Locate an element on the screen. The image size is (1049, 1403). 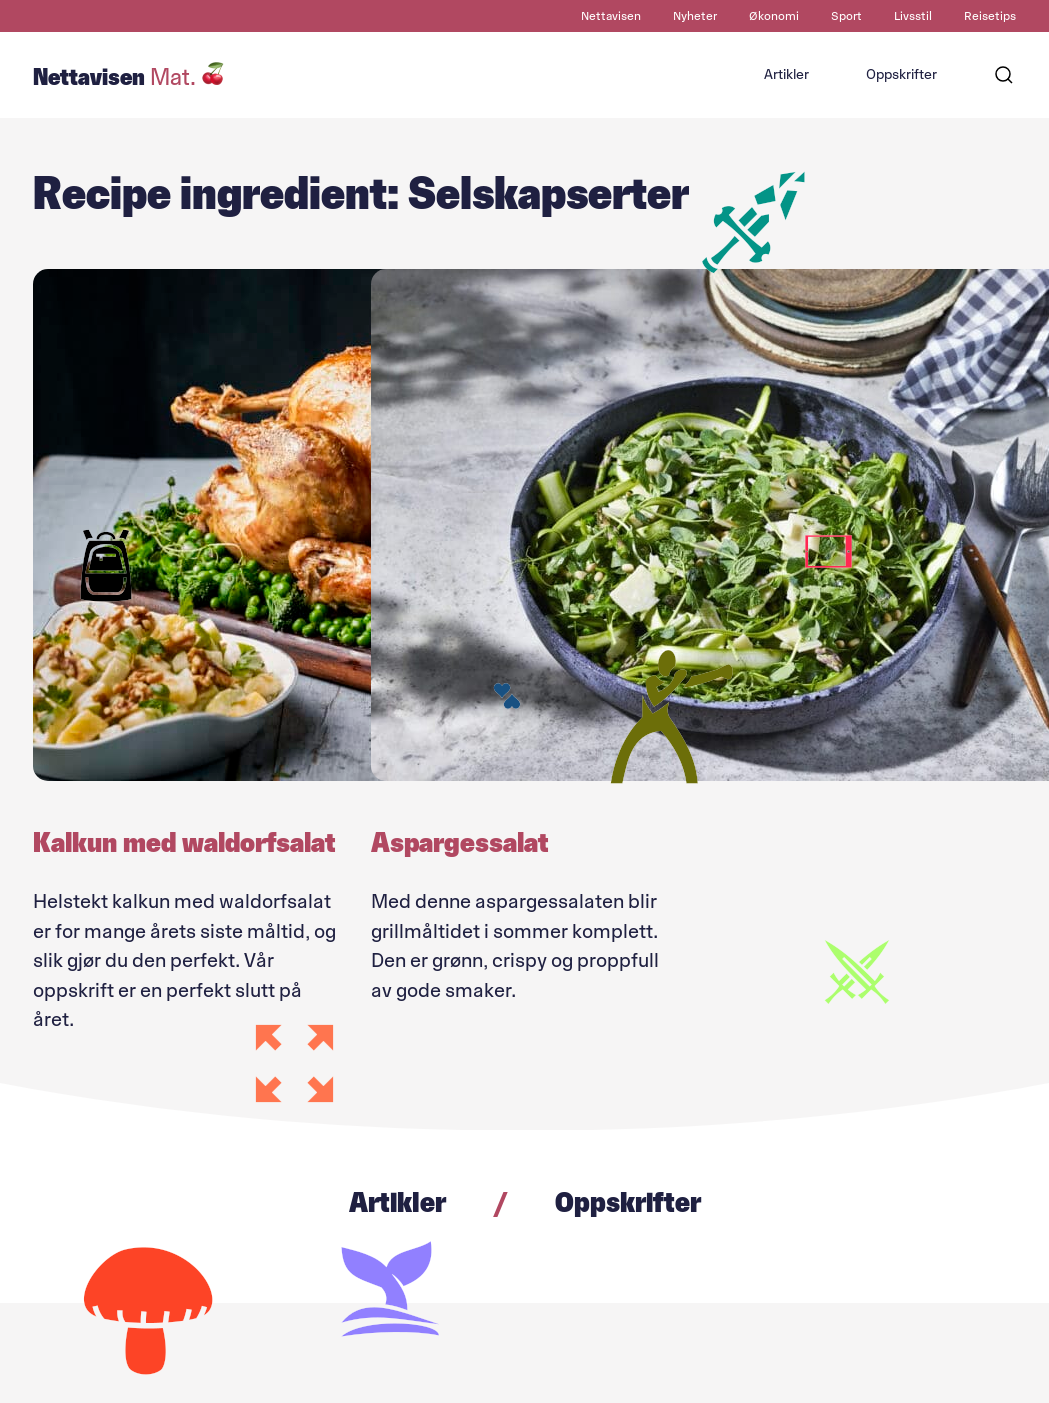
toggle between like and dislike is located at coordinates (507, 696).